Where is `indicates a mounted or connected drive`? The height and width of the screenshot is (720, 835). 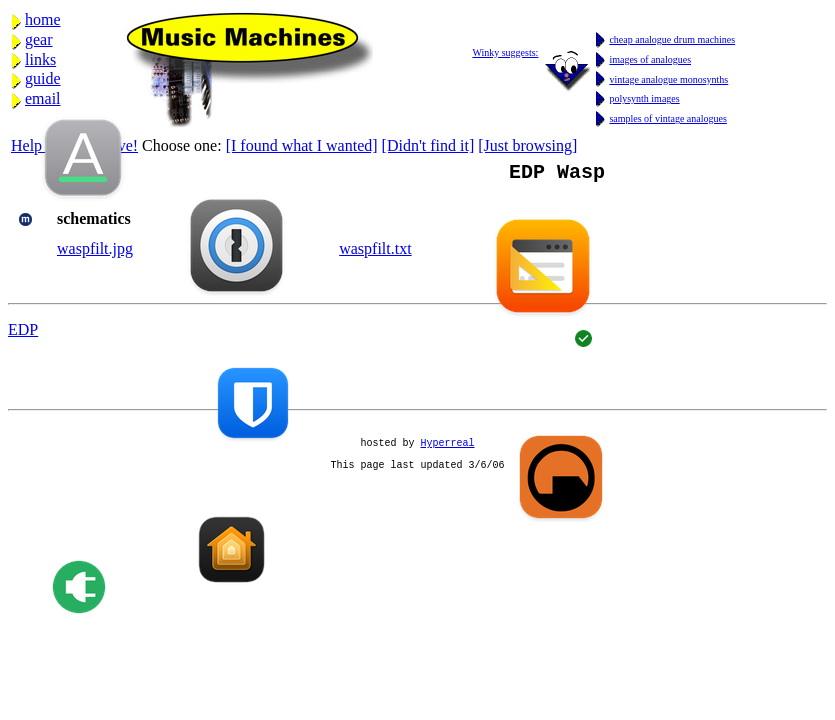
indicates a mounted or connected drive is located at coordinates (79, 587).